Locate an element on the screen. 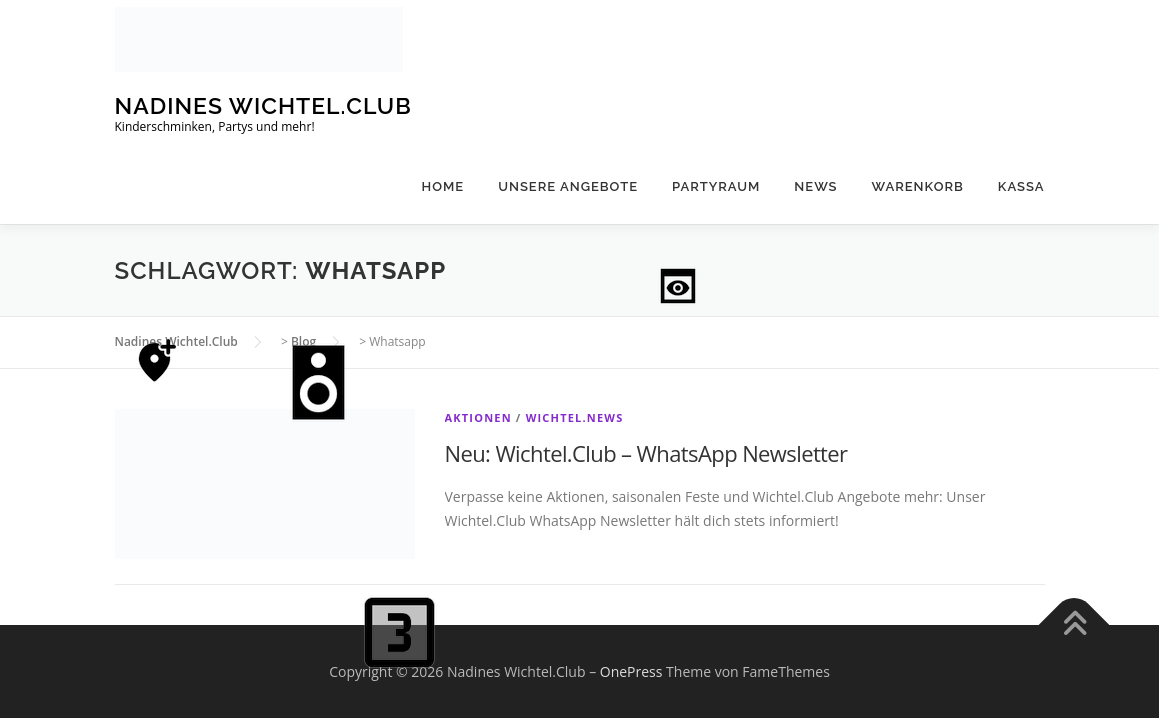 This screenshot has width=1159, height=720. preview file or document before opening is located at coordinates (678, 286).